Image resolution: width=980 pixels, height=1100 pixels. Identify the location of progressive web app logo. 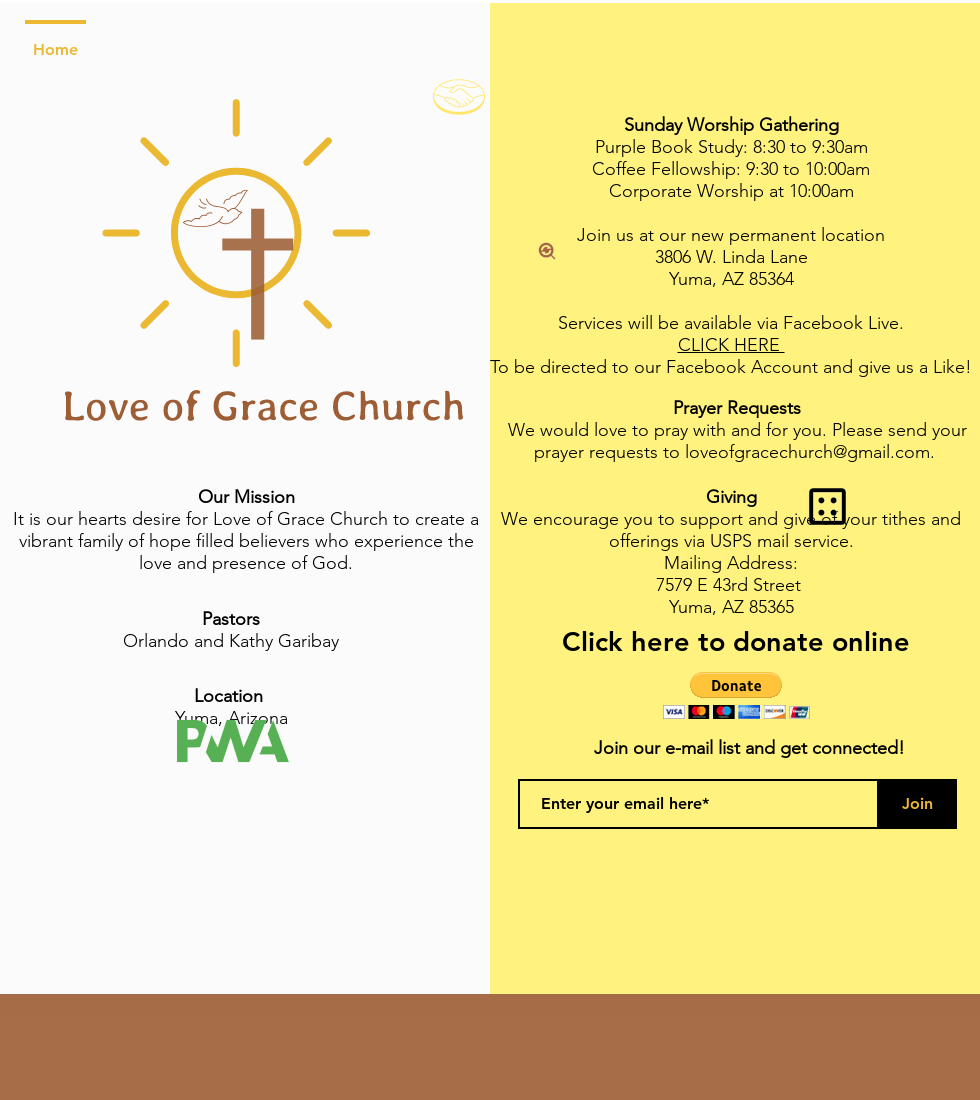
(233, 741).